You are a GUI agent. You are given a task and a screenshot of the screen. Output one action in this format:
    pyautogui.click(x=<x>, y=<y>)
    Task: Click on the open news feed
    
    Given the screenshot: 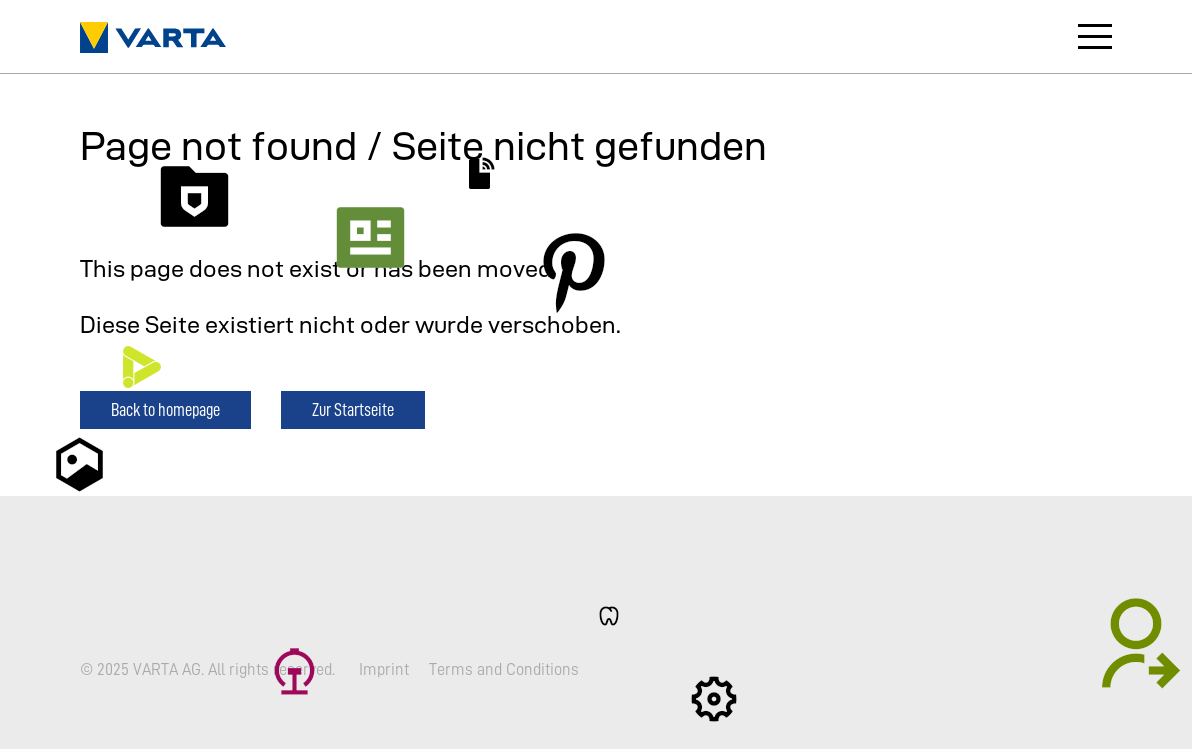 What is the action you would take?
    pyautogui.click(x=370, y=237)
    